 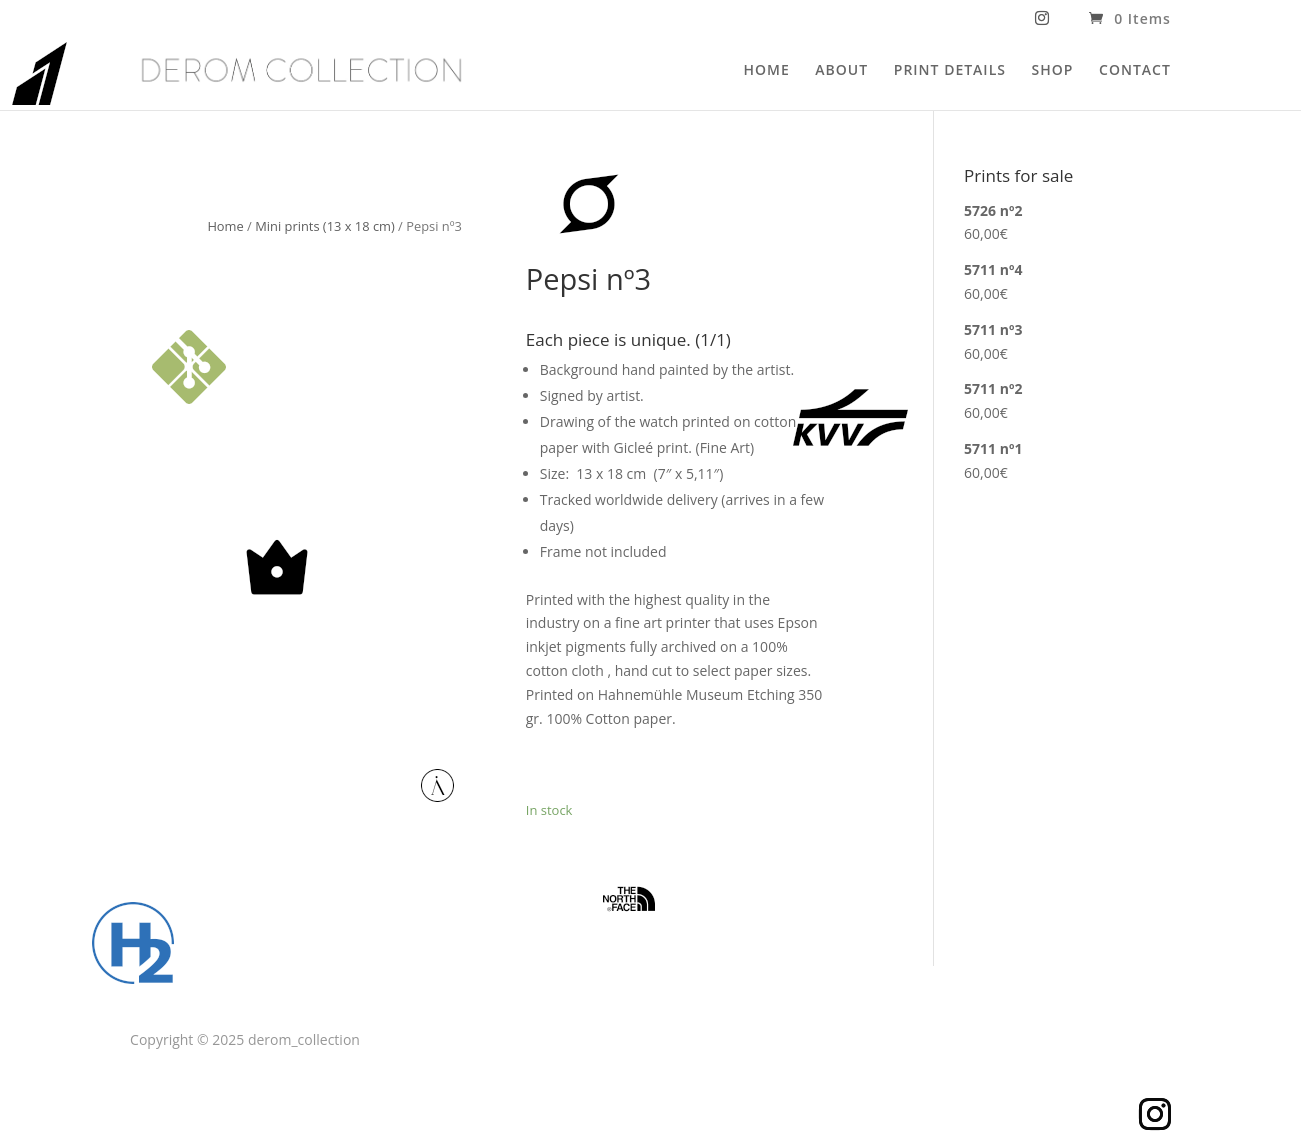 I want to click on open git for windows application, so click(x=189, y=367).